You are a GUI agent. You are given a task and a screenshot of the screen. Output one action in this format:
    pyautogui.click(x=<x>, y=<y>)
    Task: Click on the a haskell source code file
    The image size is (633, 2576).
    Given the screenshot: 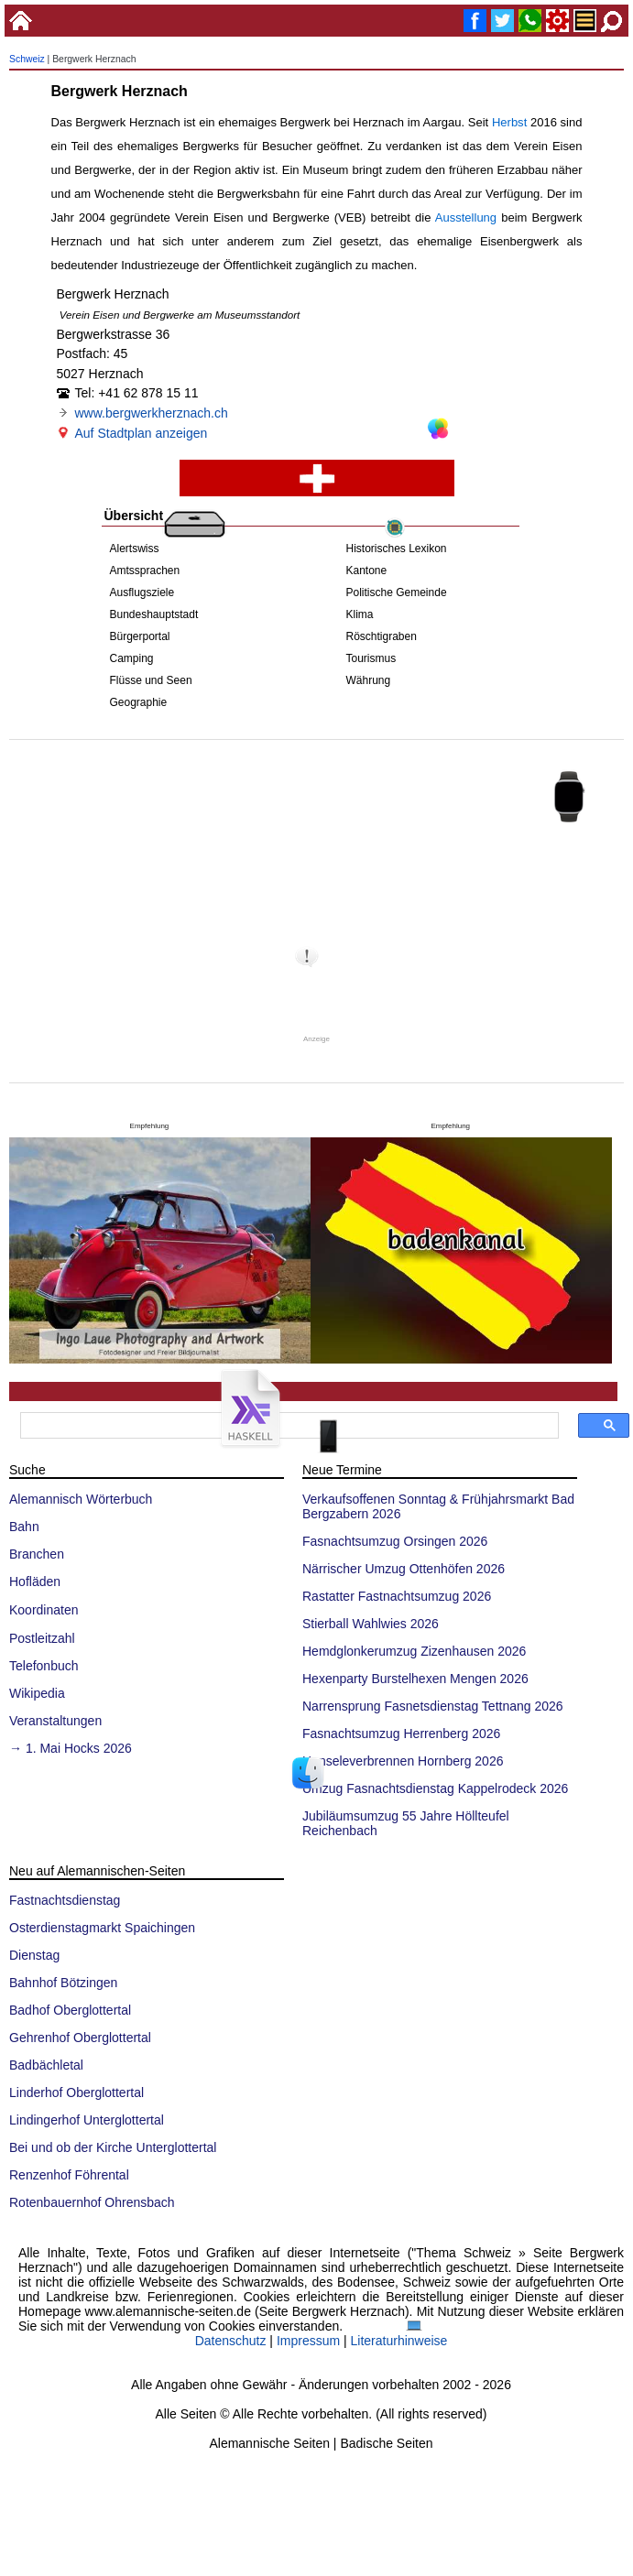 What is the action you would take?
    pyautogui.click(x=250, y=1408)
    